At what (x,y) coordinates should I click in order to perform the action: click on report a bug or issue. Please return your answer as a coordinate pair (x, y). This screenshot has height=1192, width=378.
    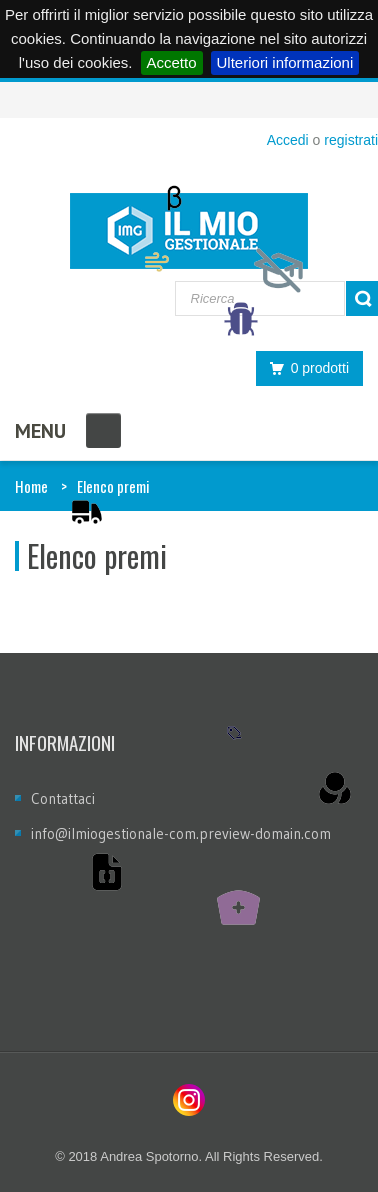
    Looking at the image, I should click on (241, 319).